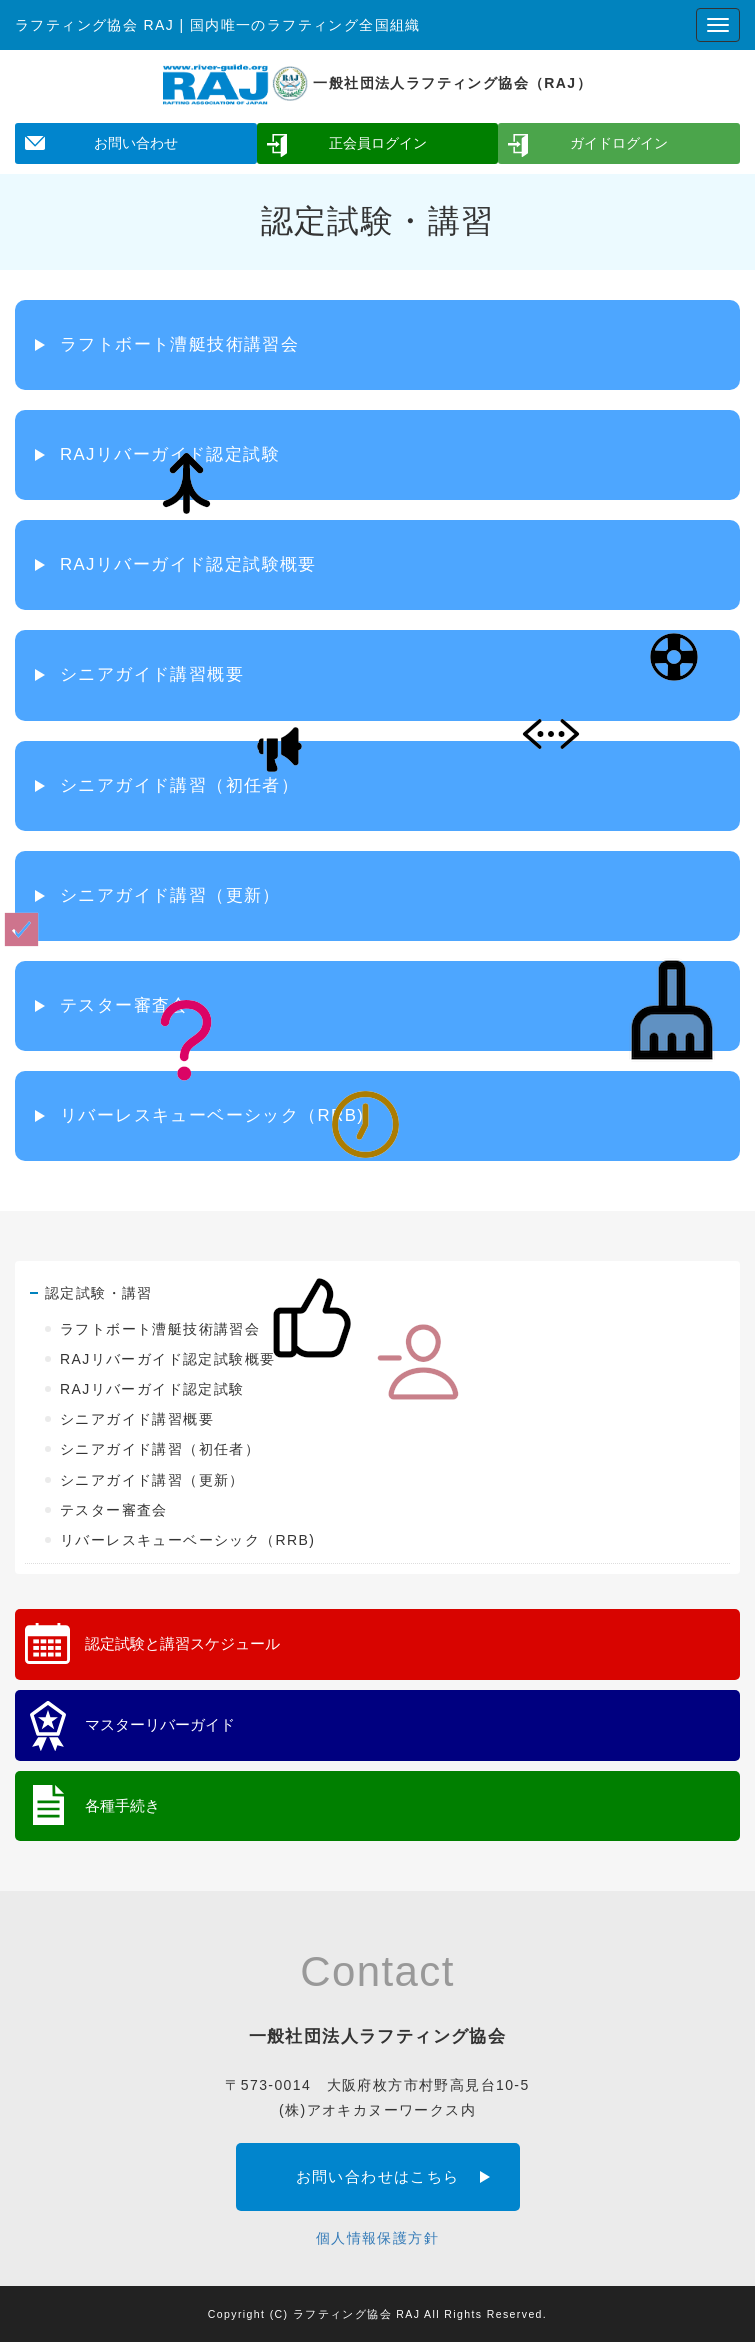  What do you see at coordinates (418, 1362) in the screenshot?
I see `remove a contact or friend` at bounding box center [418, 1362].